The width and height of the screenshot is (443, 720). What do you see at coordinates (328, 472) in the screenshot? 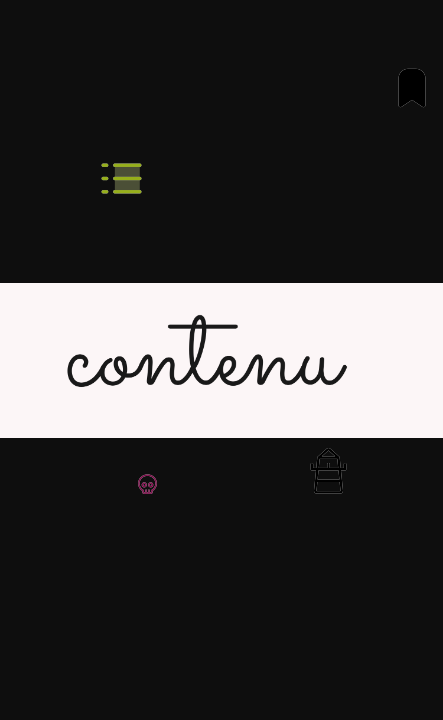
I see `access website accessibility or SEO audit tools` at bounding box center [328, 472].